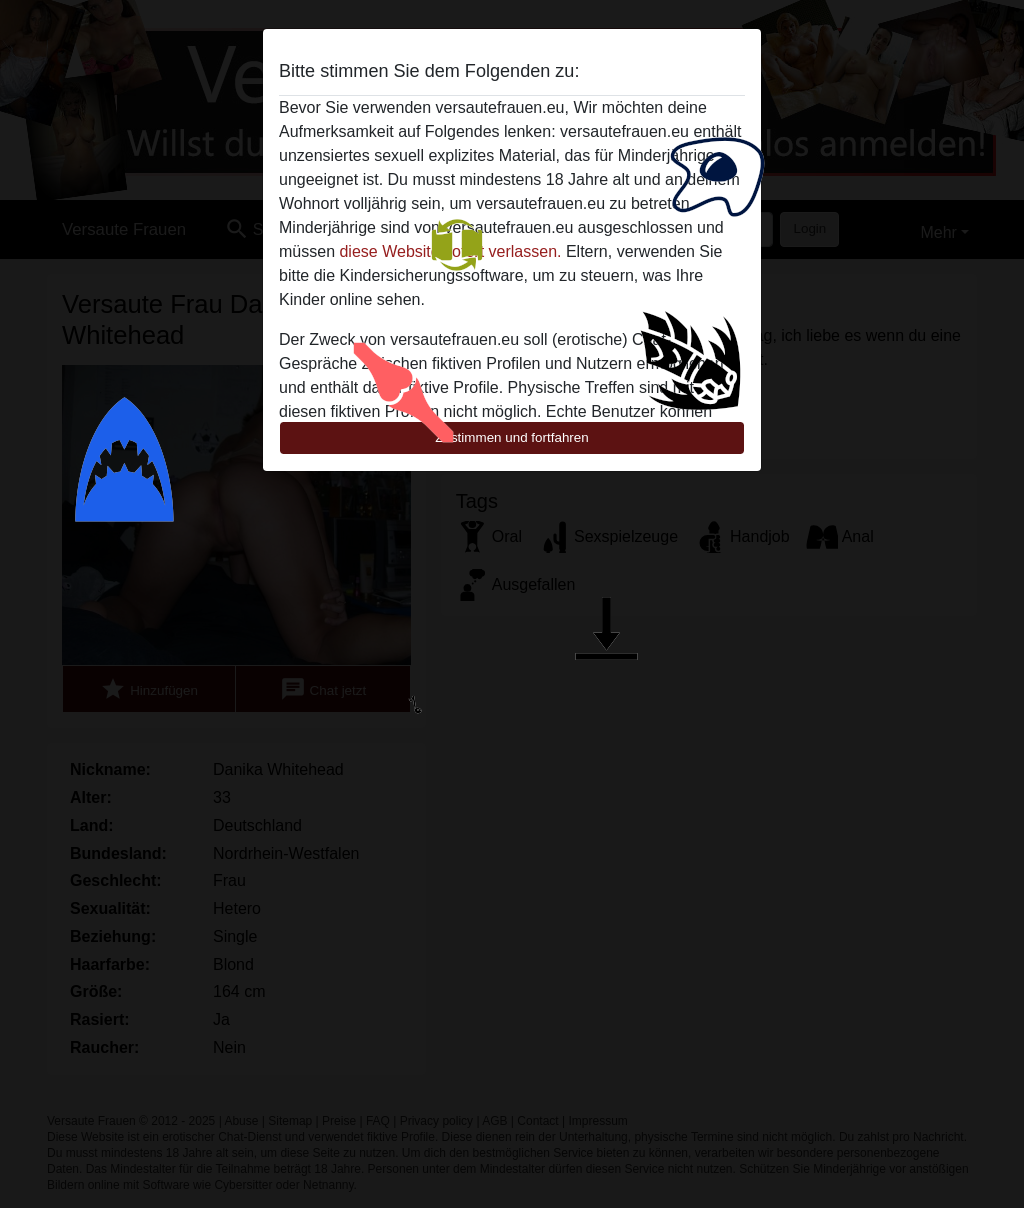 This screenshot has width=1024, height=1208. I want to click on download or save a file, so click(606, 628).